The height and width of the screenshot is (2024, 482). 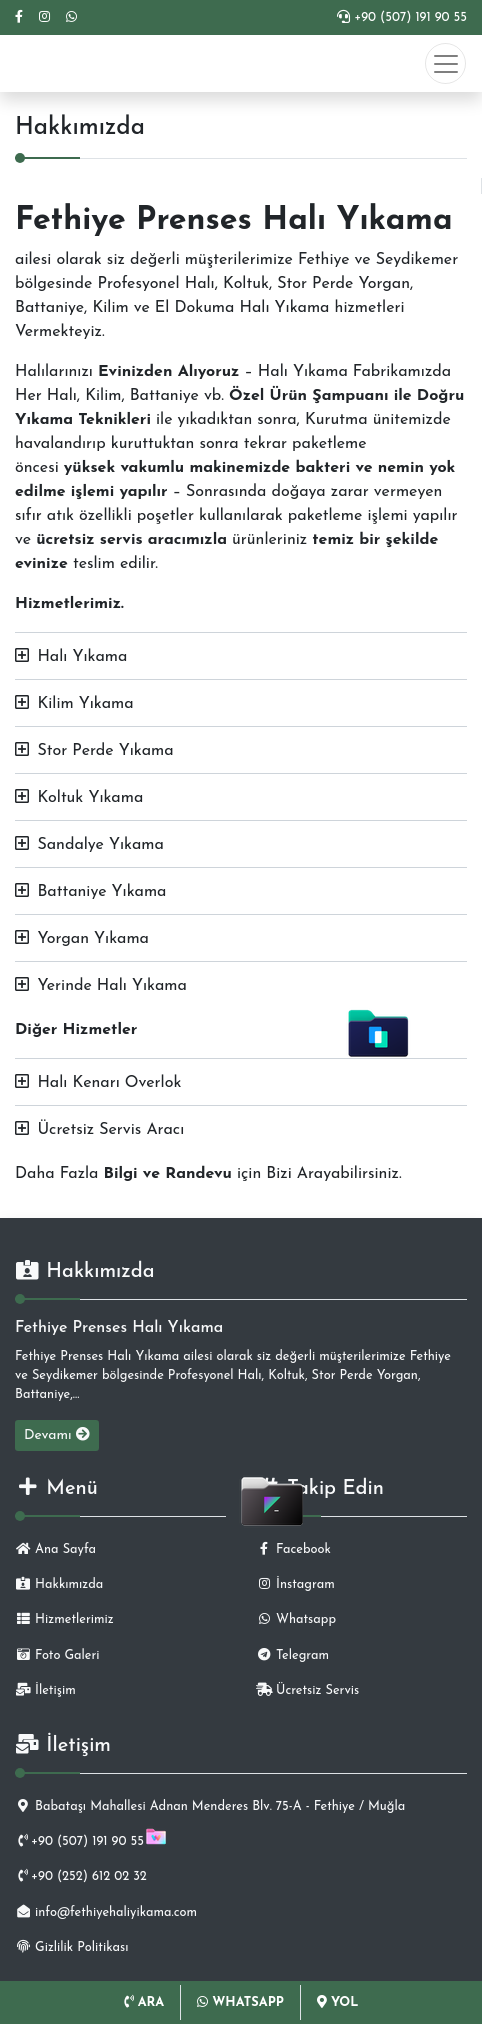 What do you see at coordinates (156, 1837) in the screenshot?
I see `open wondershare creative center folder` at bounding box center [156, 1837].